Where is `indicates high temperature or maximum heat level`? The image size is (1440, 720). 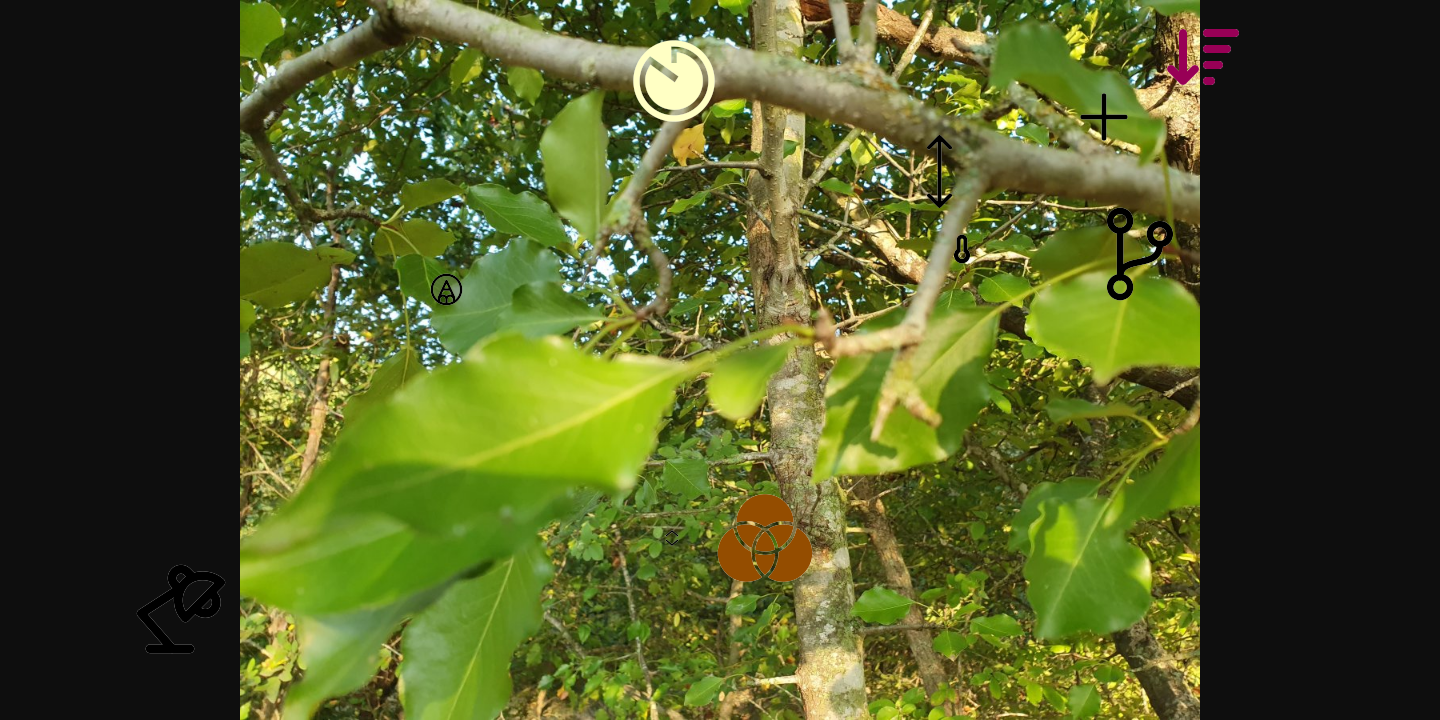
indicates high temperature or maximum heat level is located at coordinates (962, 249).